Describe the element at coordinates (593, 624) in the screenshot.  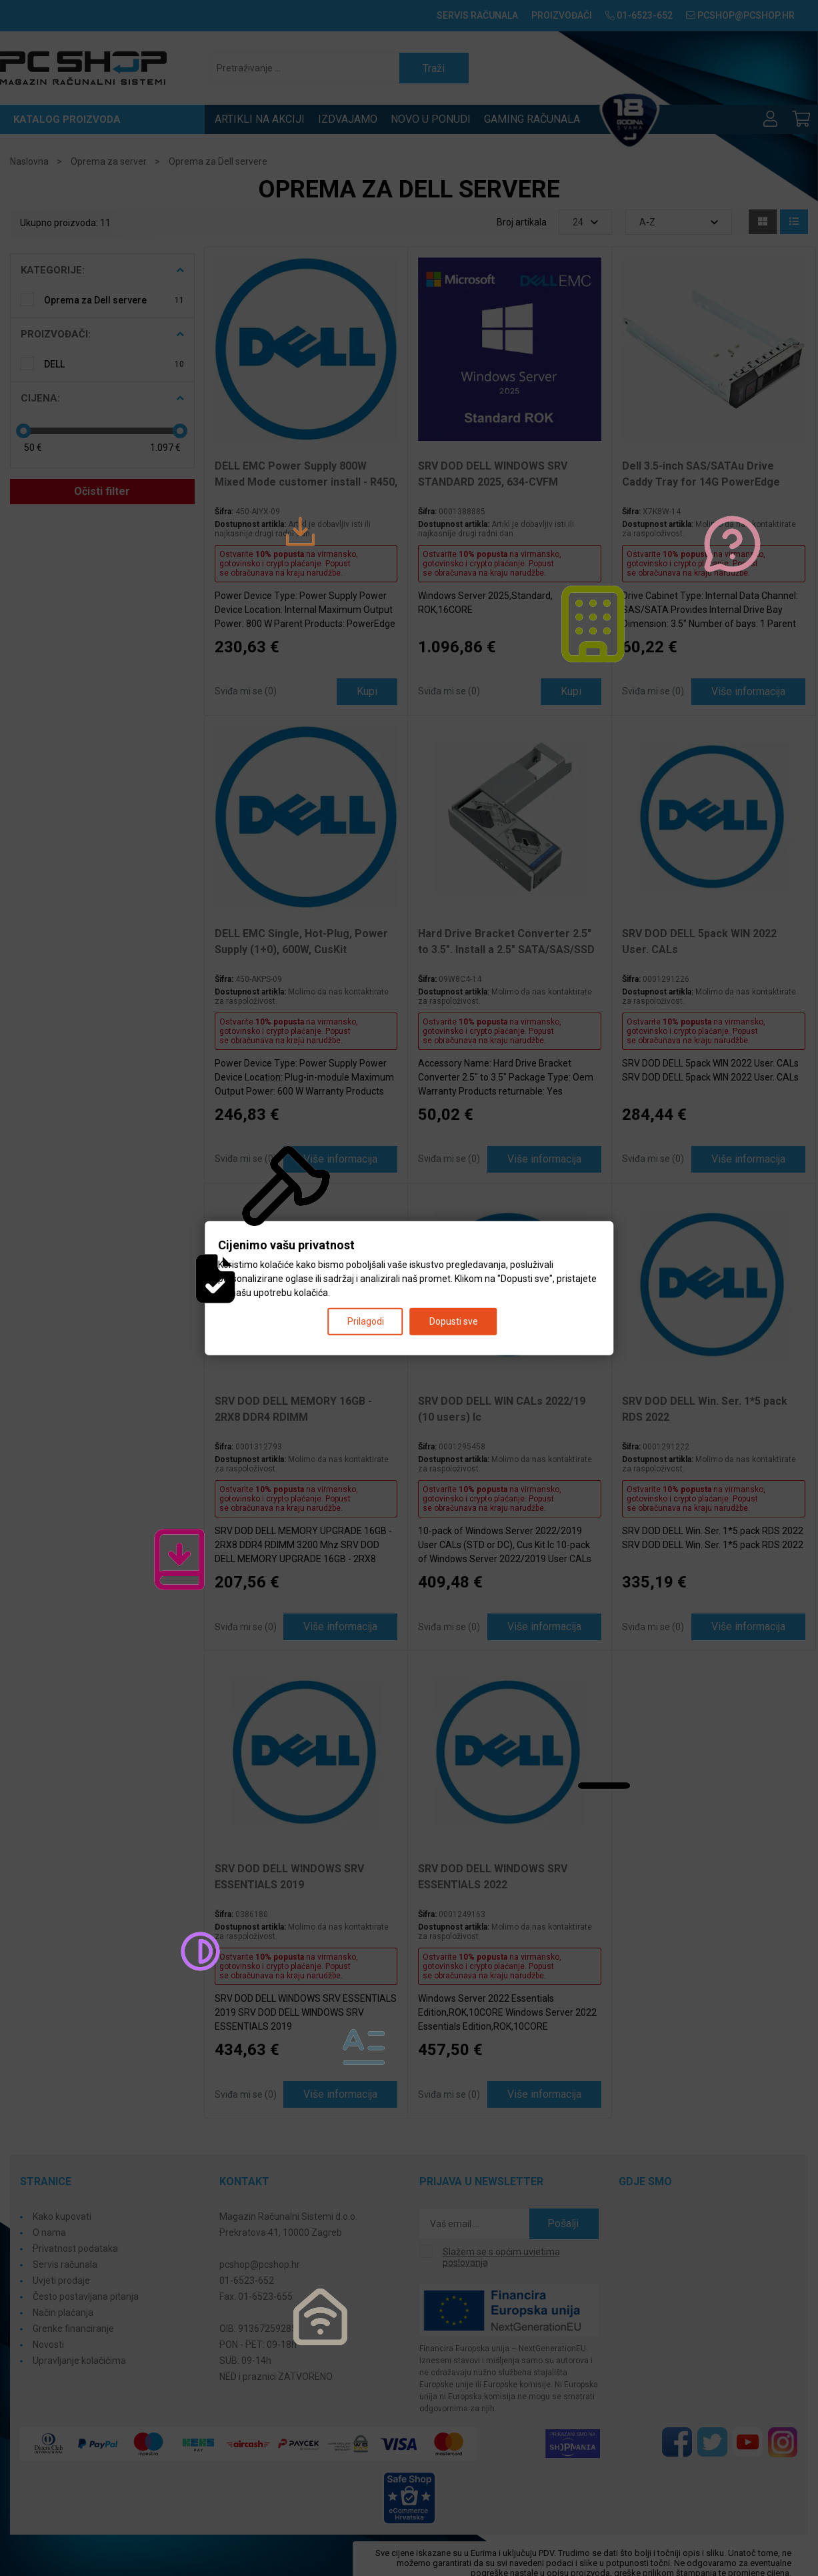
I see `view office or business location` at that location.